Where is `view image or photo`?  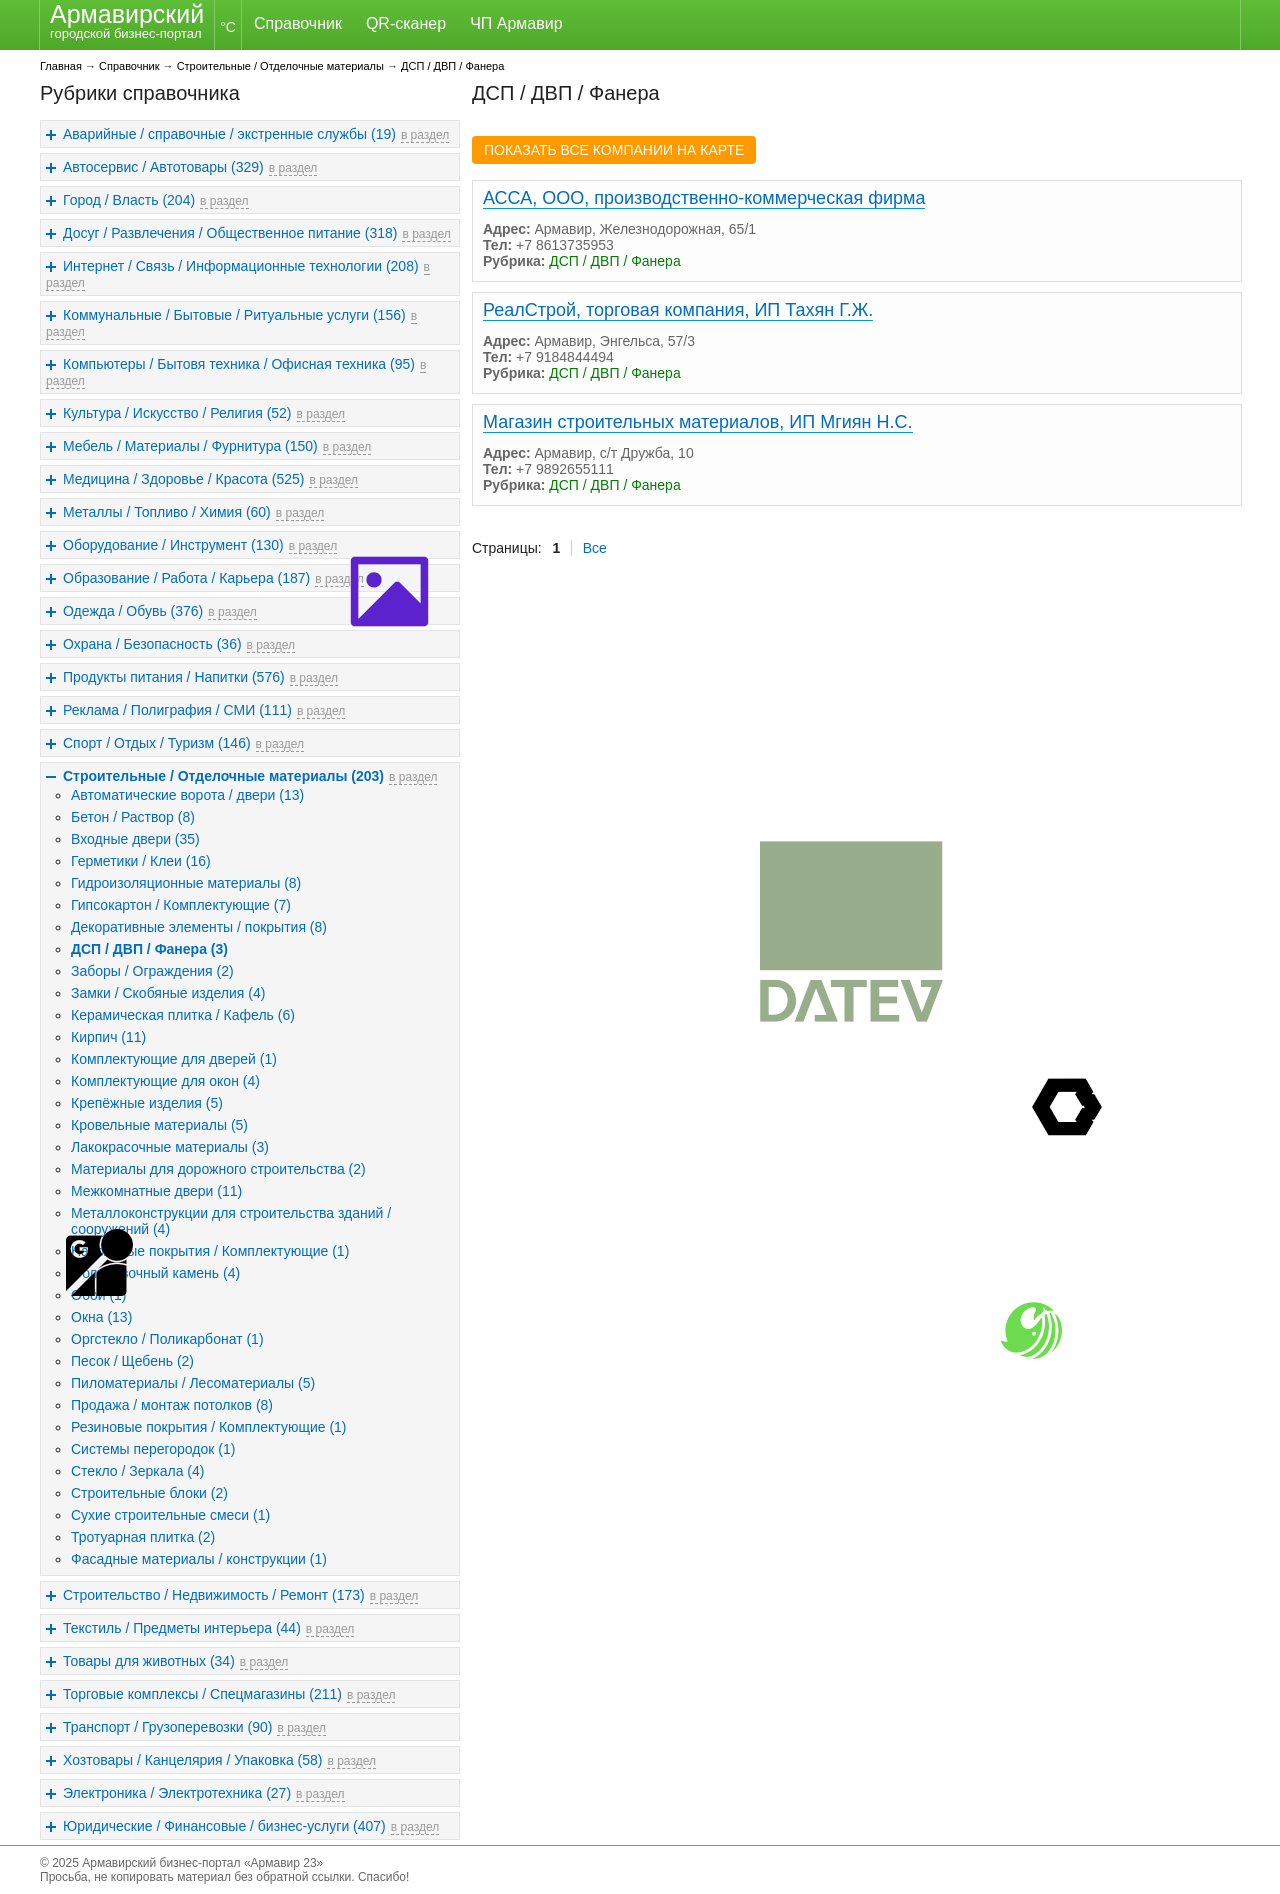
view image or photo is located at coordinates (389, 591).